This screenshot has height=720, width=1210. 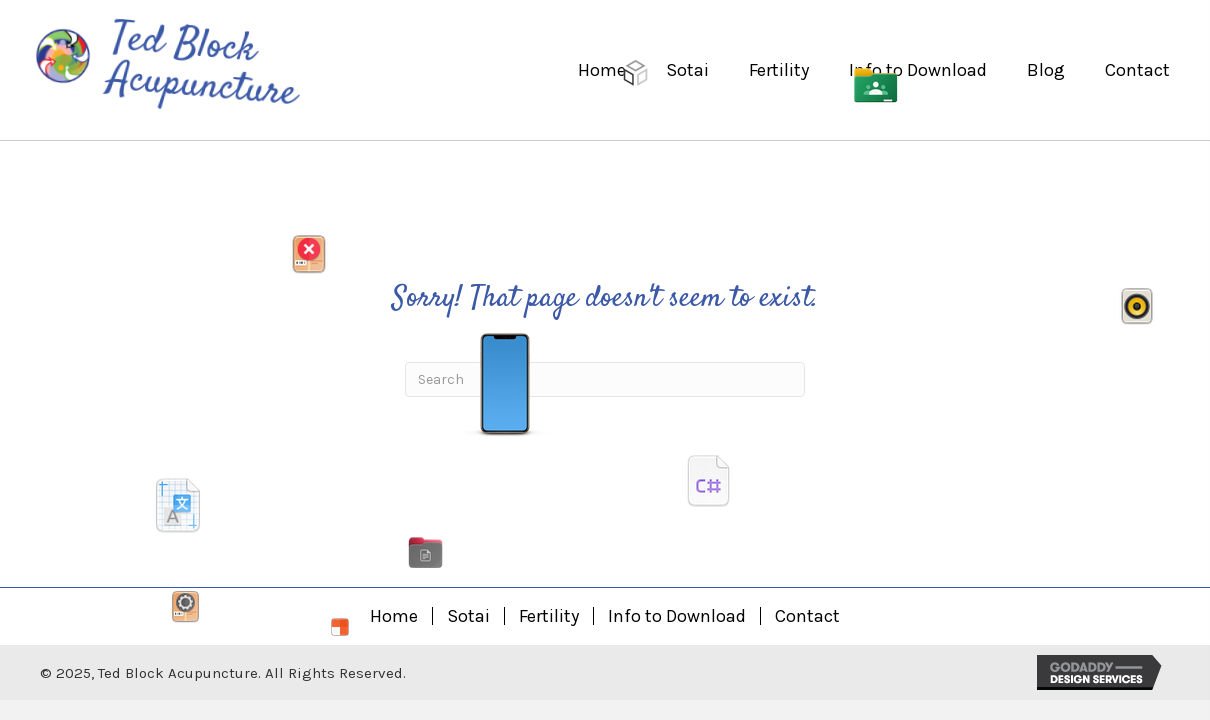 What do you see at coordinates (635, 73) in the screenshot?
I see `open gtk demo application` at bounding box center [635, 73].